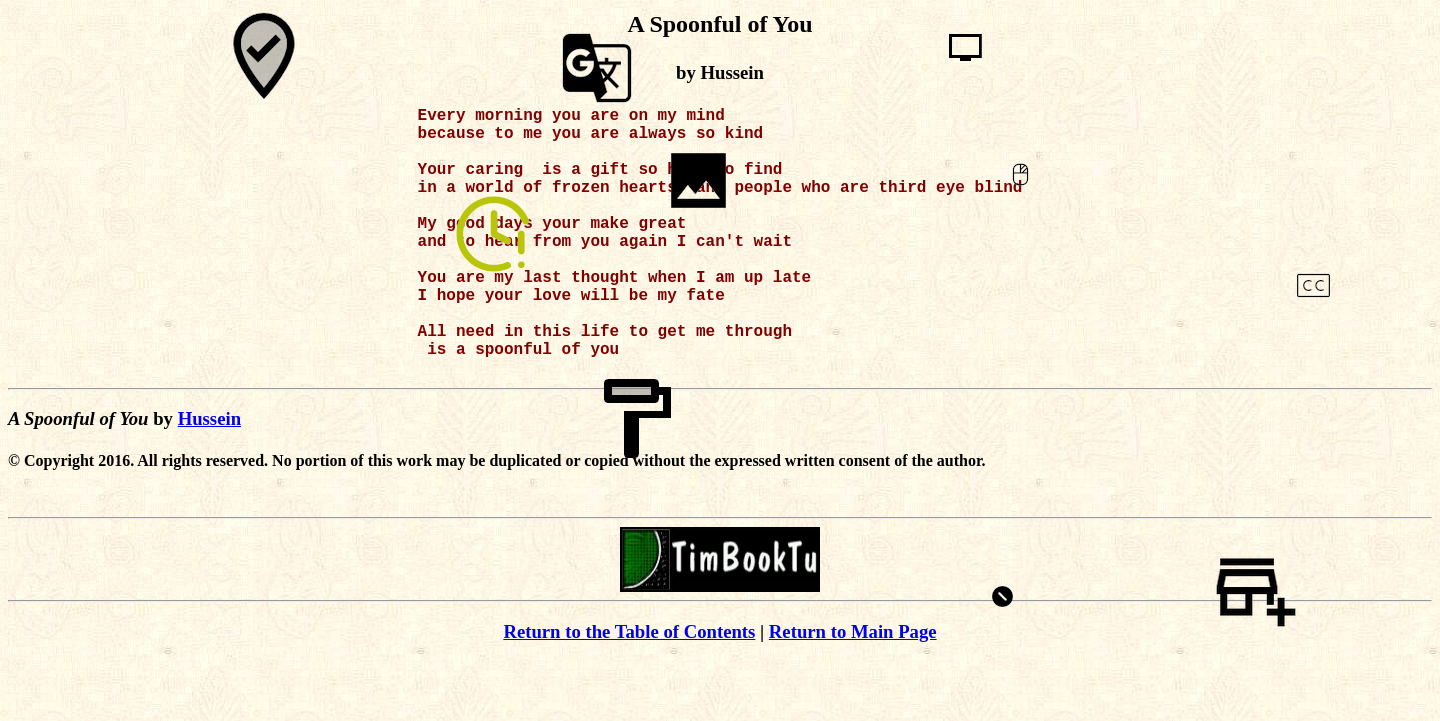 This screenshot has height=721, width=1440. I want to click on translate text using Google Translate, so click(597, 68).